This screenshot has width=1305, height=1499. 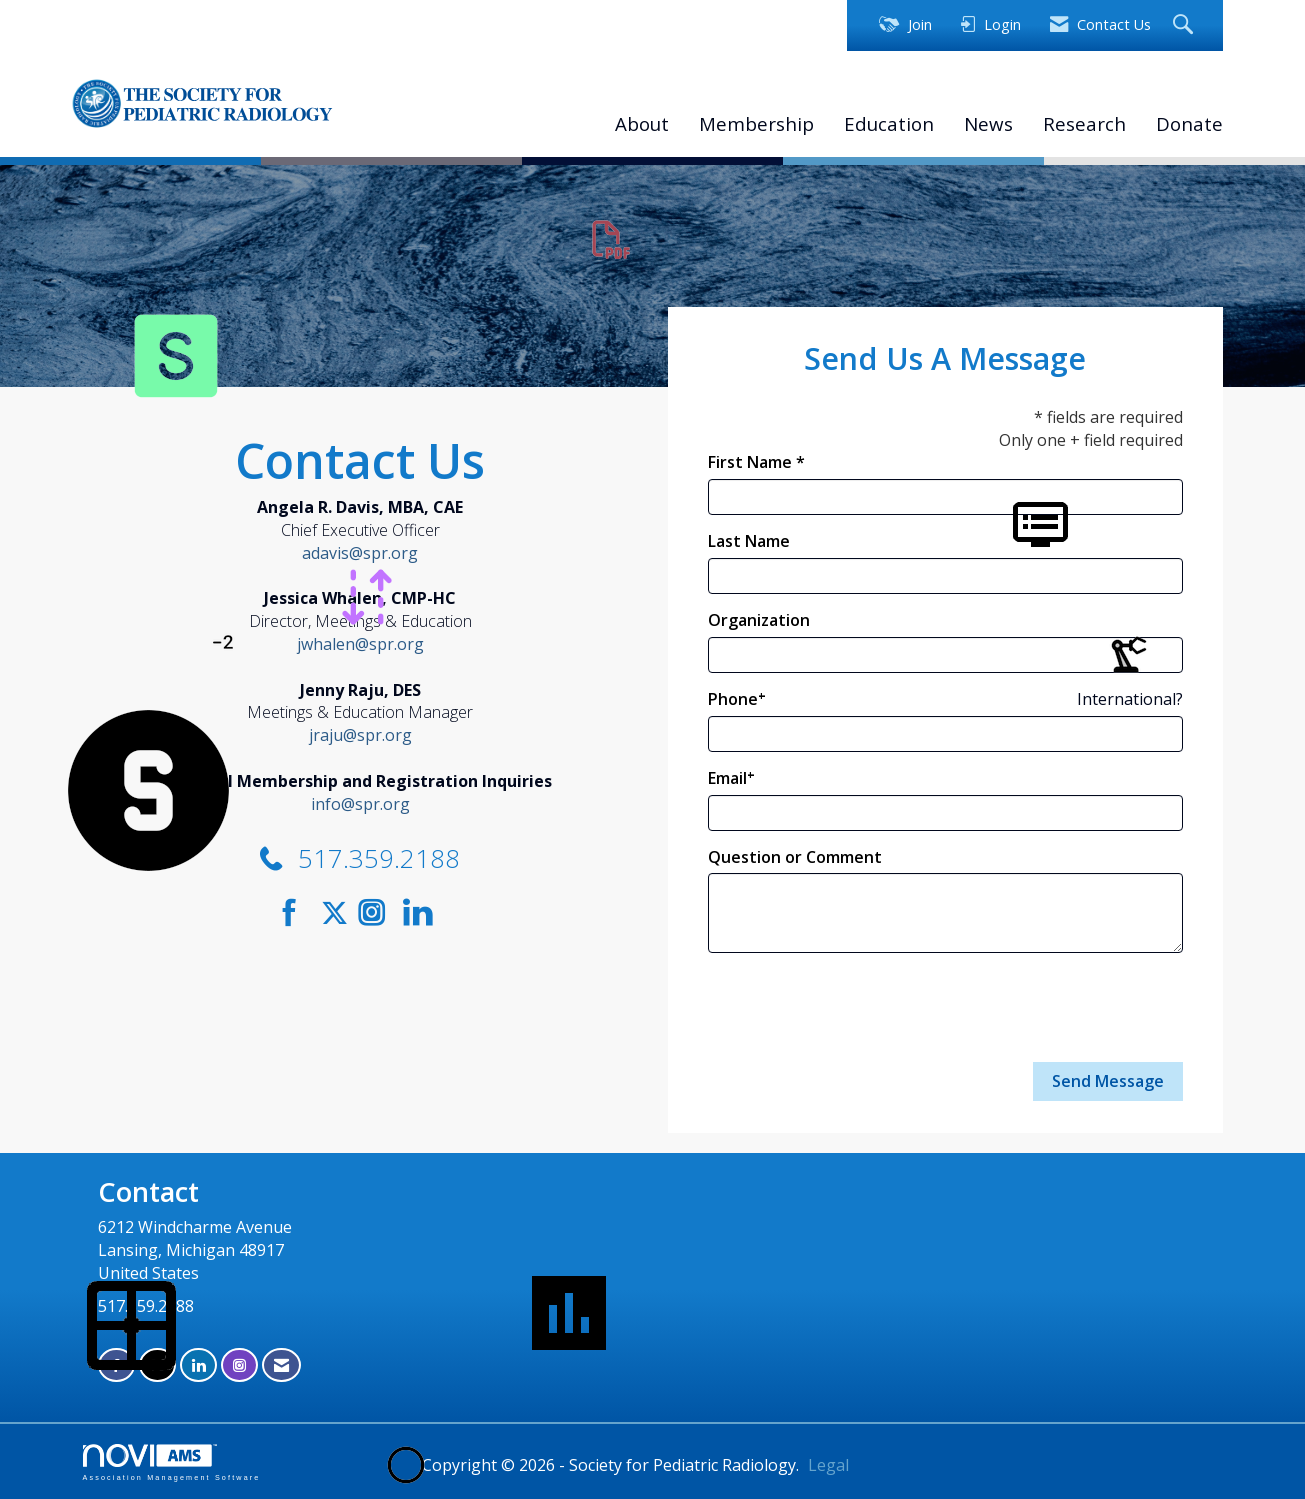 What do you see at coordinates (148, 790) in the screenshot?
I see `indicates a "small" size option` at bounding box center [148, 790].